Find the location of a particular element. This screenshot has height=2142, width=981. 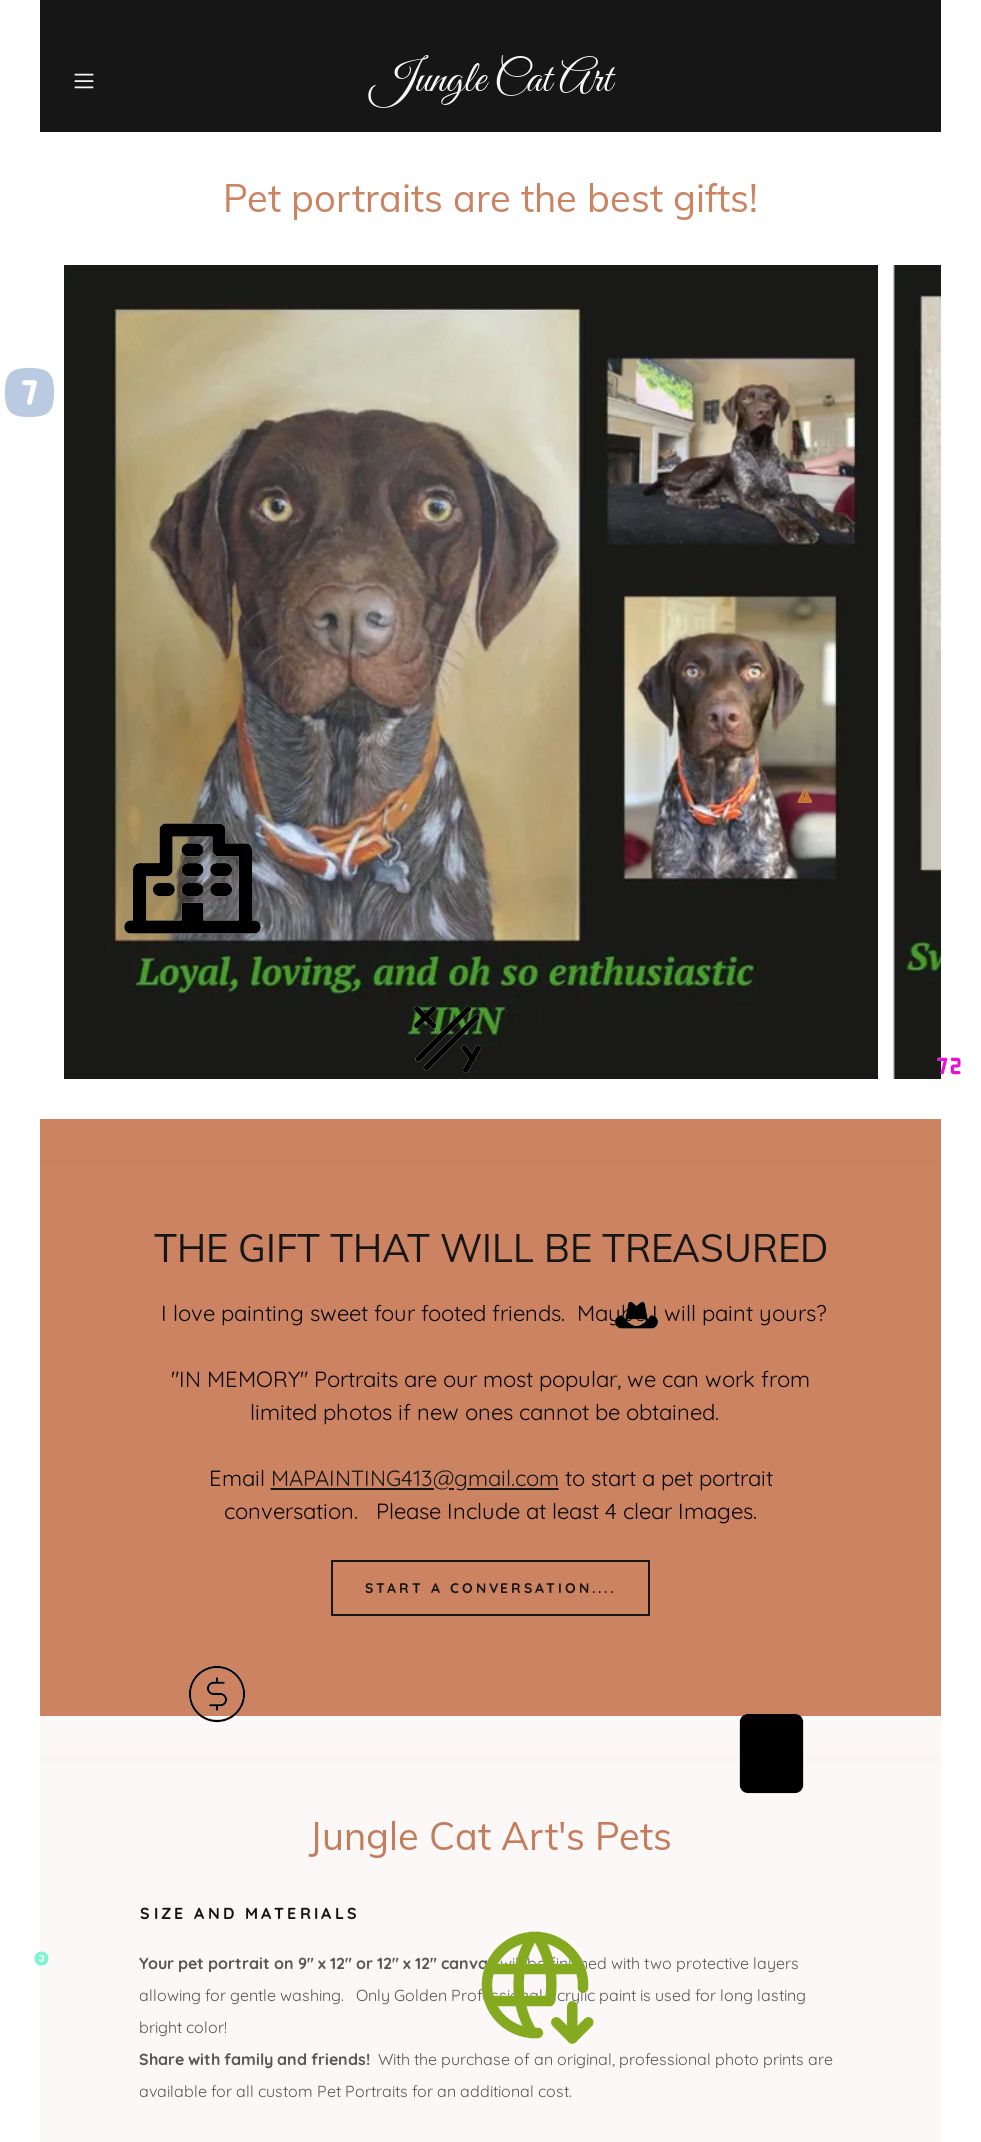

indicates item number 72 in a list or sequence is located at coordinates (949, 1066).